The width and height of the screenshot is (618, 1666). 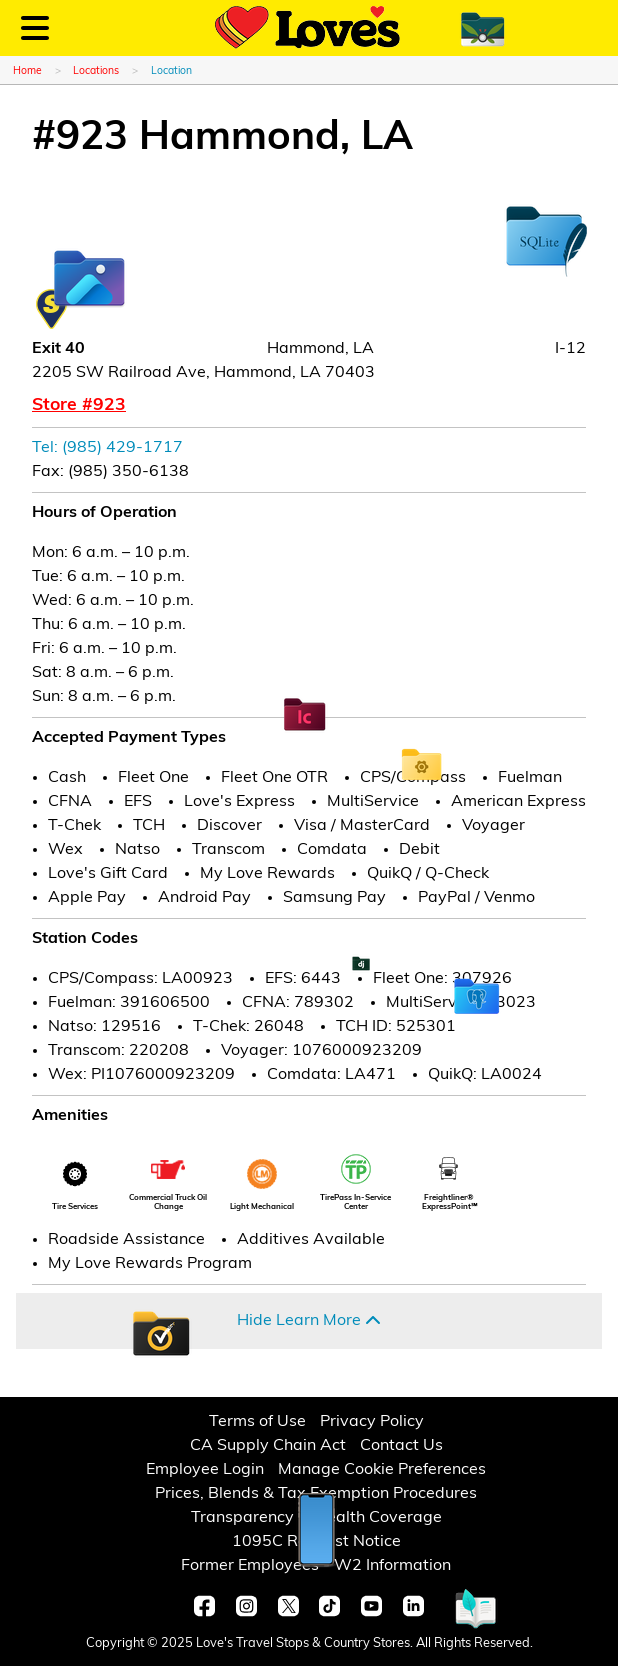 What do you see at coordinates (316, 1530) in the screenshot?
I see `iPhone XS Max device icon` at bounding box center [316, 1530].